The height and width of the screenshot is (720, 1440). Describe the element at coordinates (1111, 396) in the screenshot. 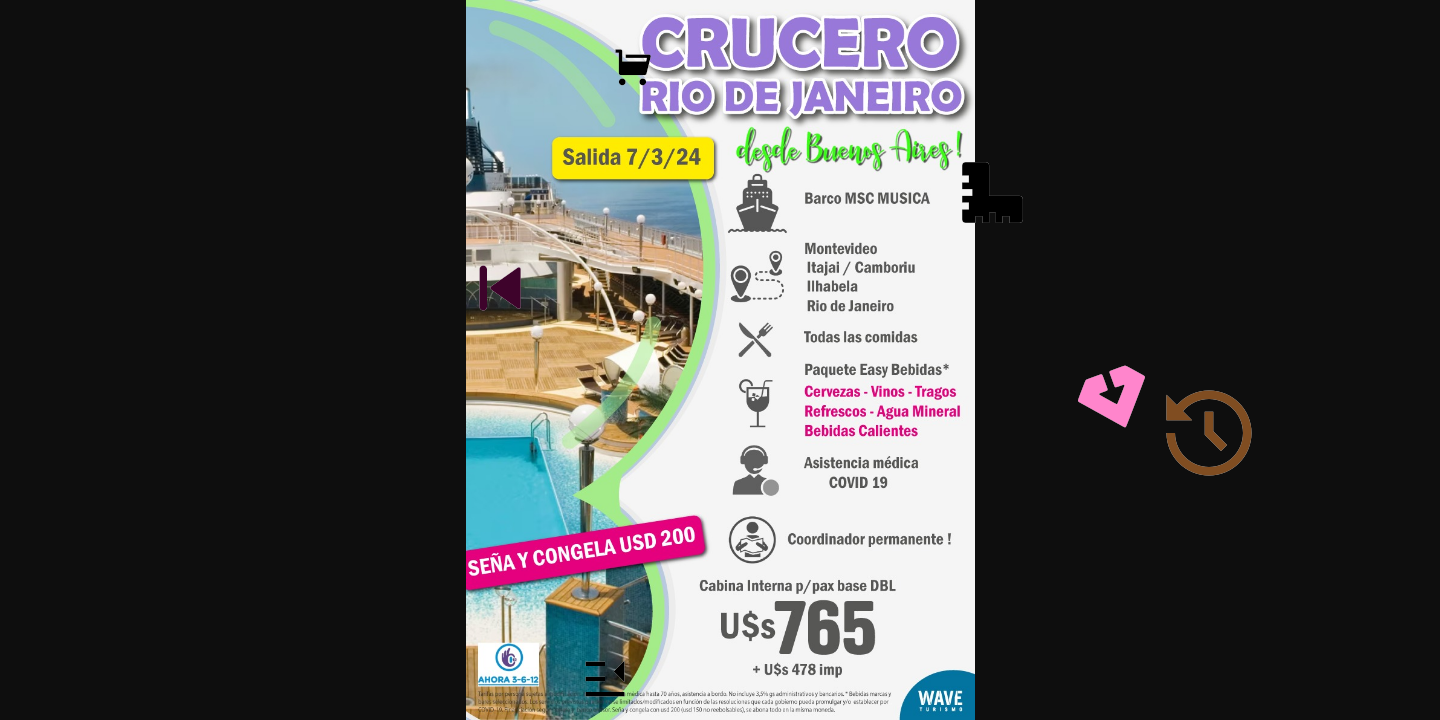

I see `open obtainium app` at that location.